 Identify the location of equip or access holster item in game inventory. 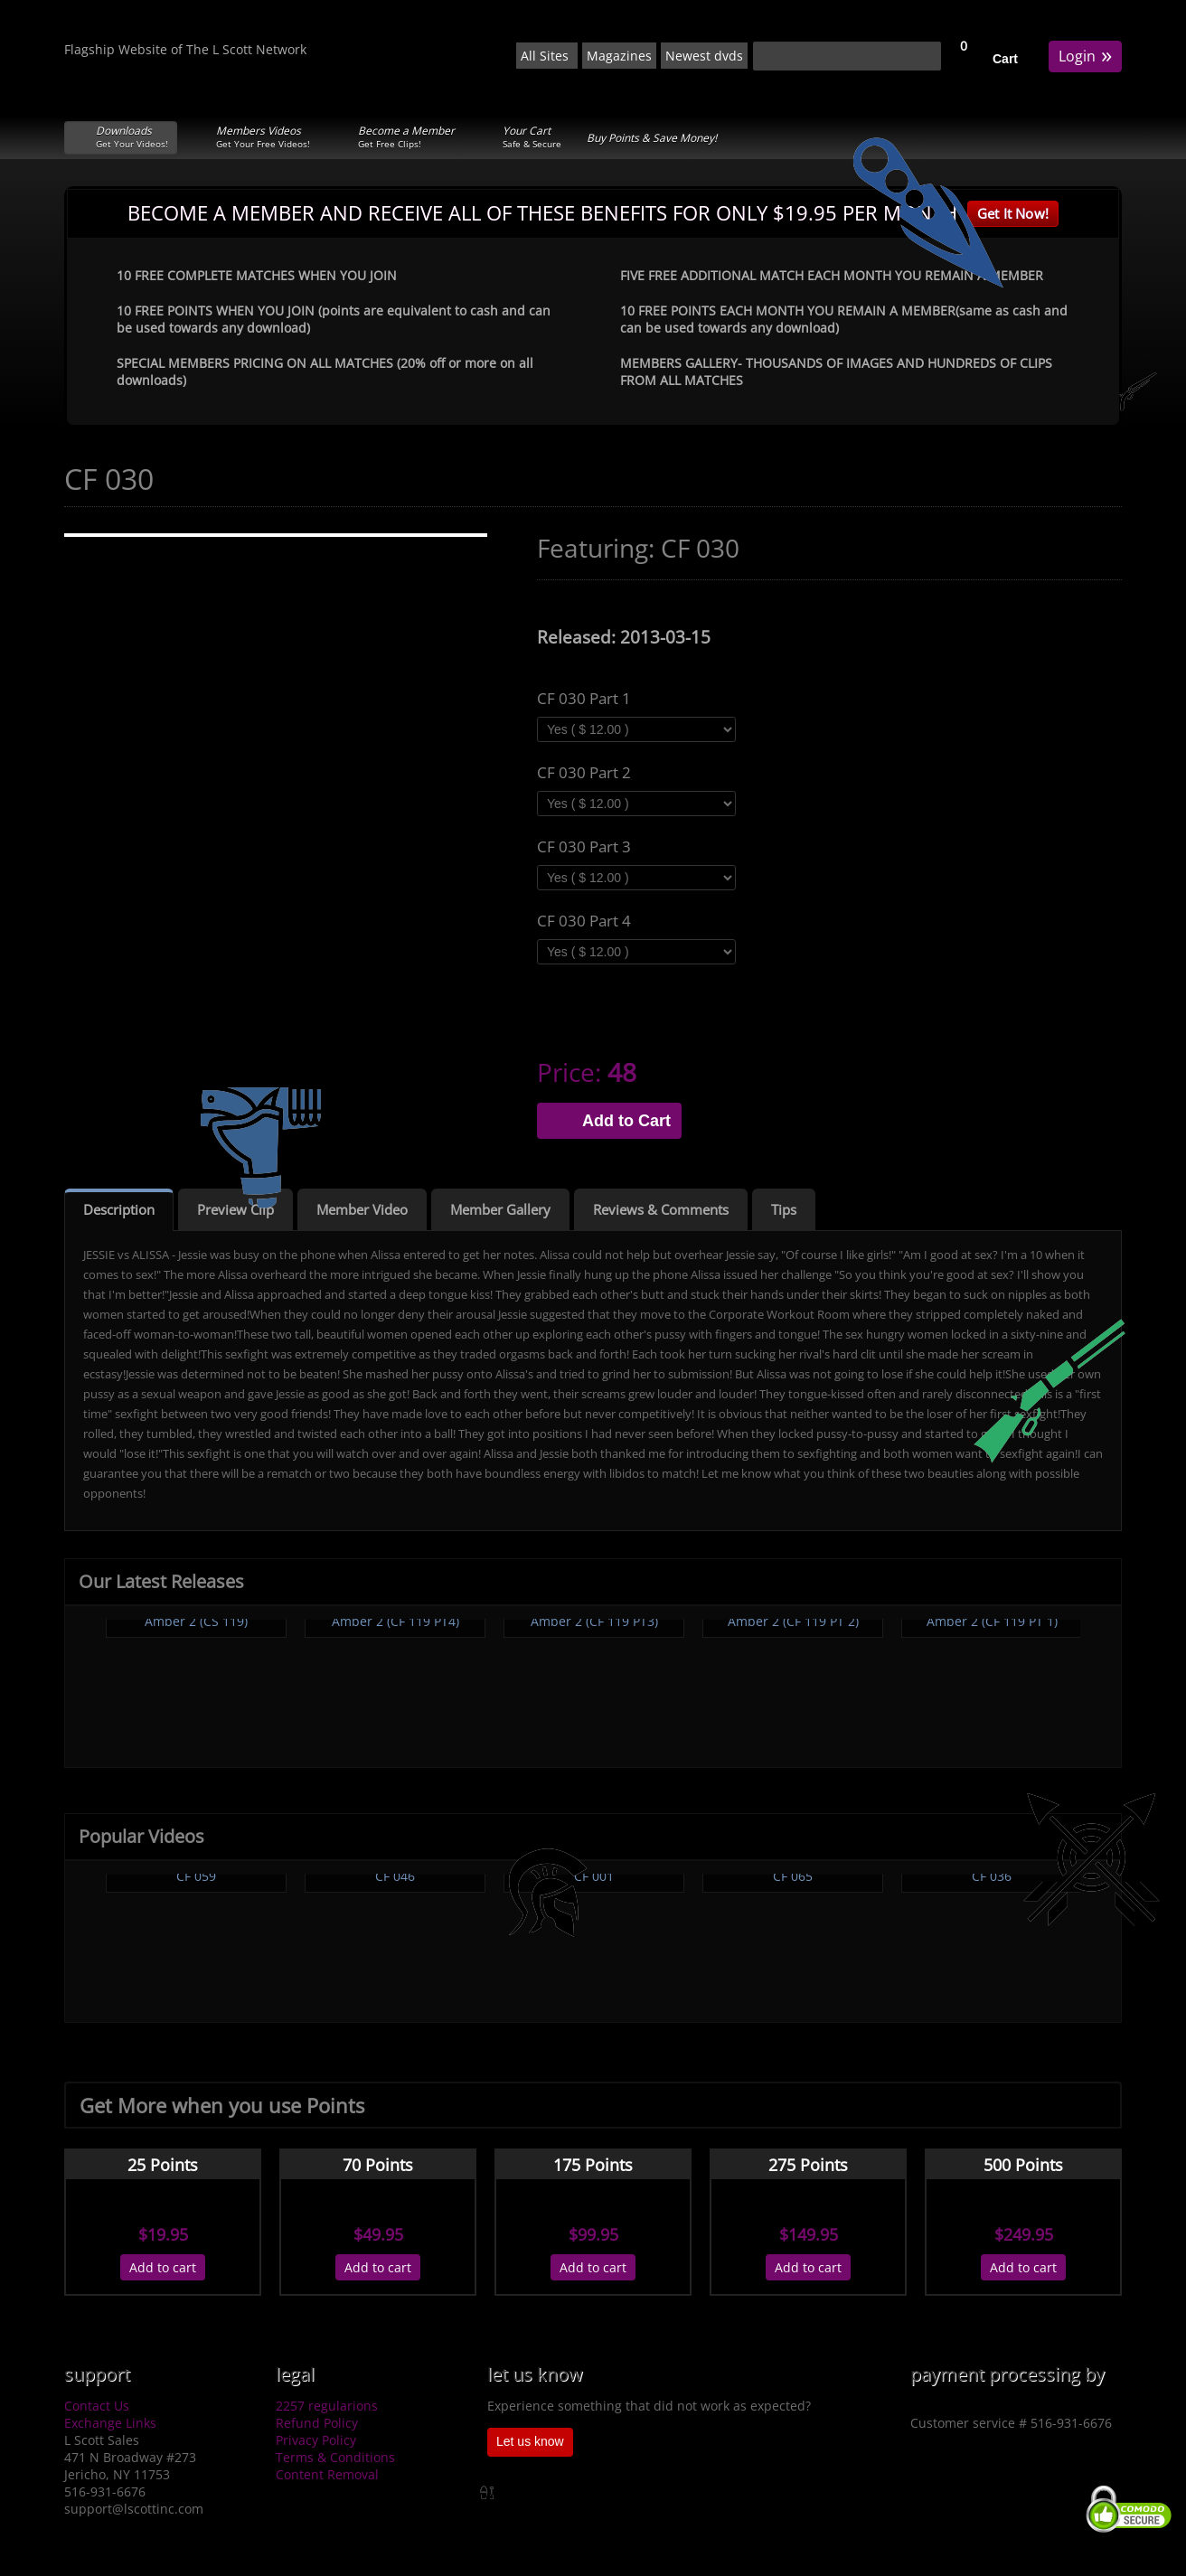
(261, 1148).